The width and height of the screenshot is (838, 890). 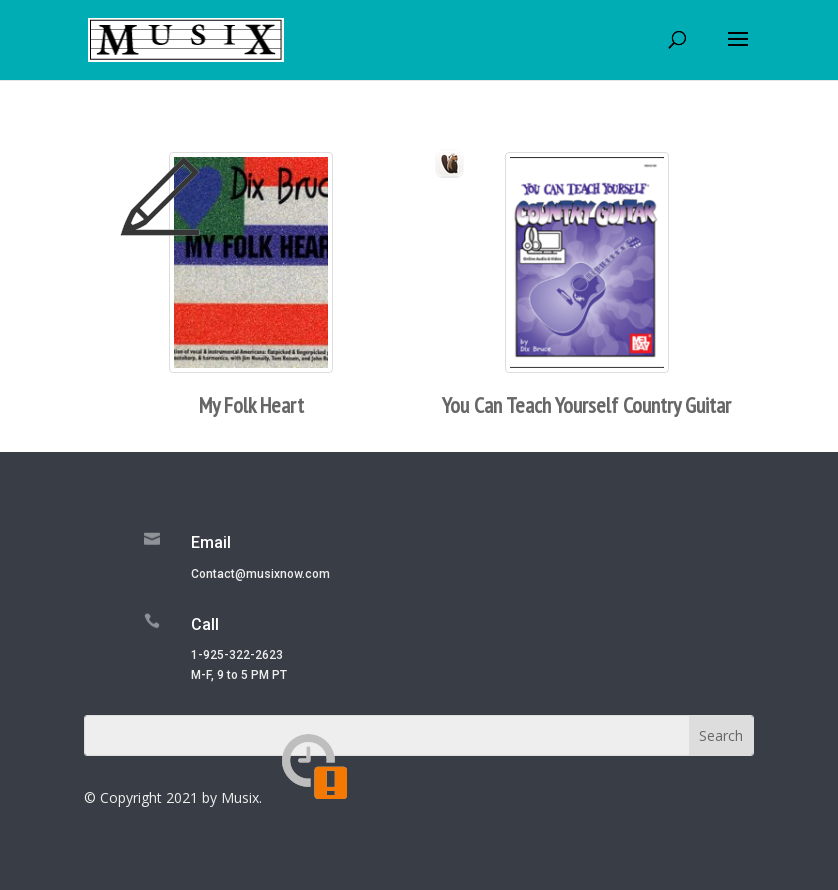 What do you see at coordinates (449, 163) in the screenshot?
I see `open DBeaver database management application` at bounding box center [449, 163].